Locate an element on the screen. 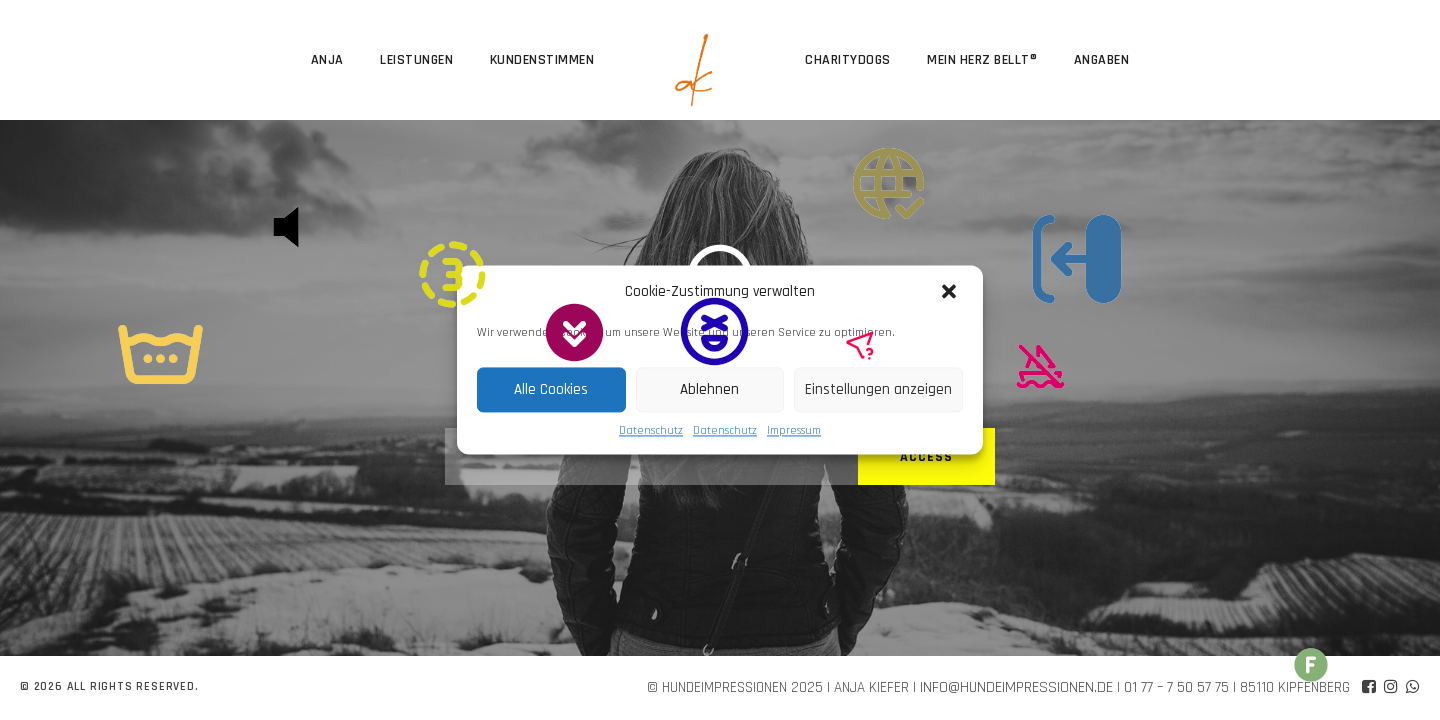 The height and width of the screenshot is (720, 1440). react with a laughing emoji is located at coordinates (714, 331).